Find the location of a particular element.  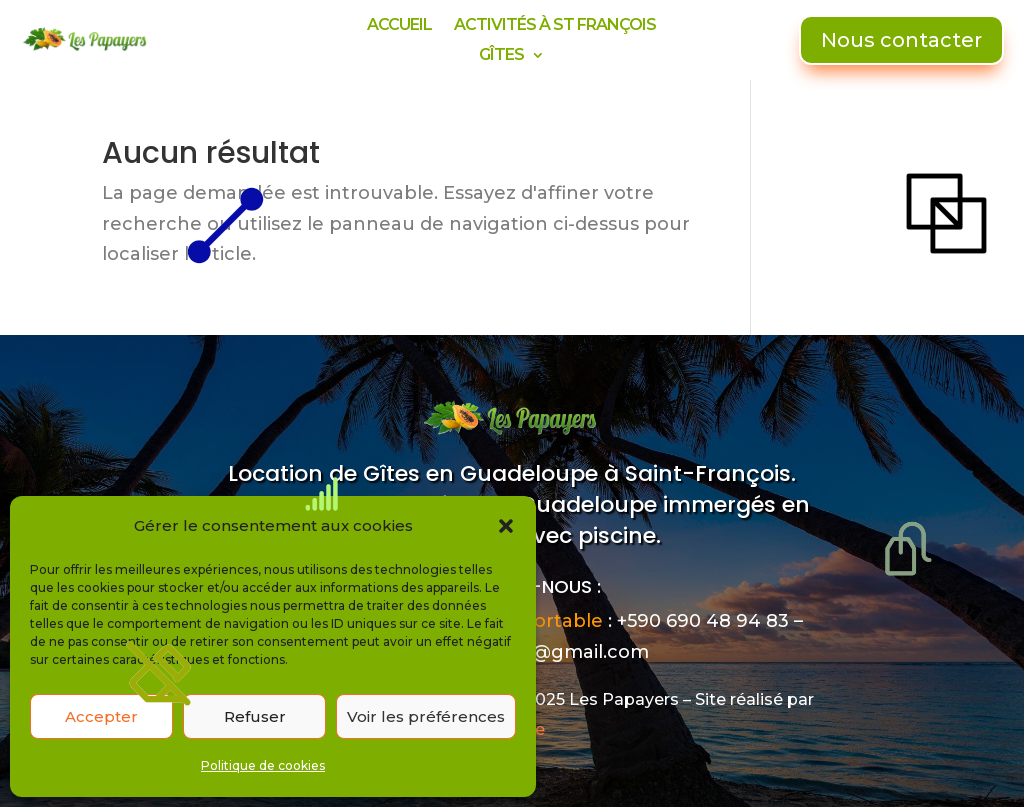

indicates full cellular signal strength is located at coordinates (323, 496).